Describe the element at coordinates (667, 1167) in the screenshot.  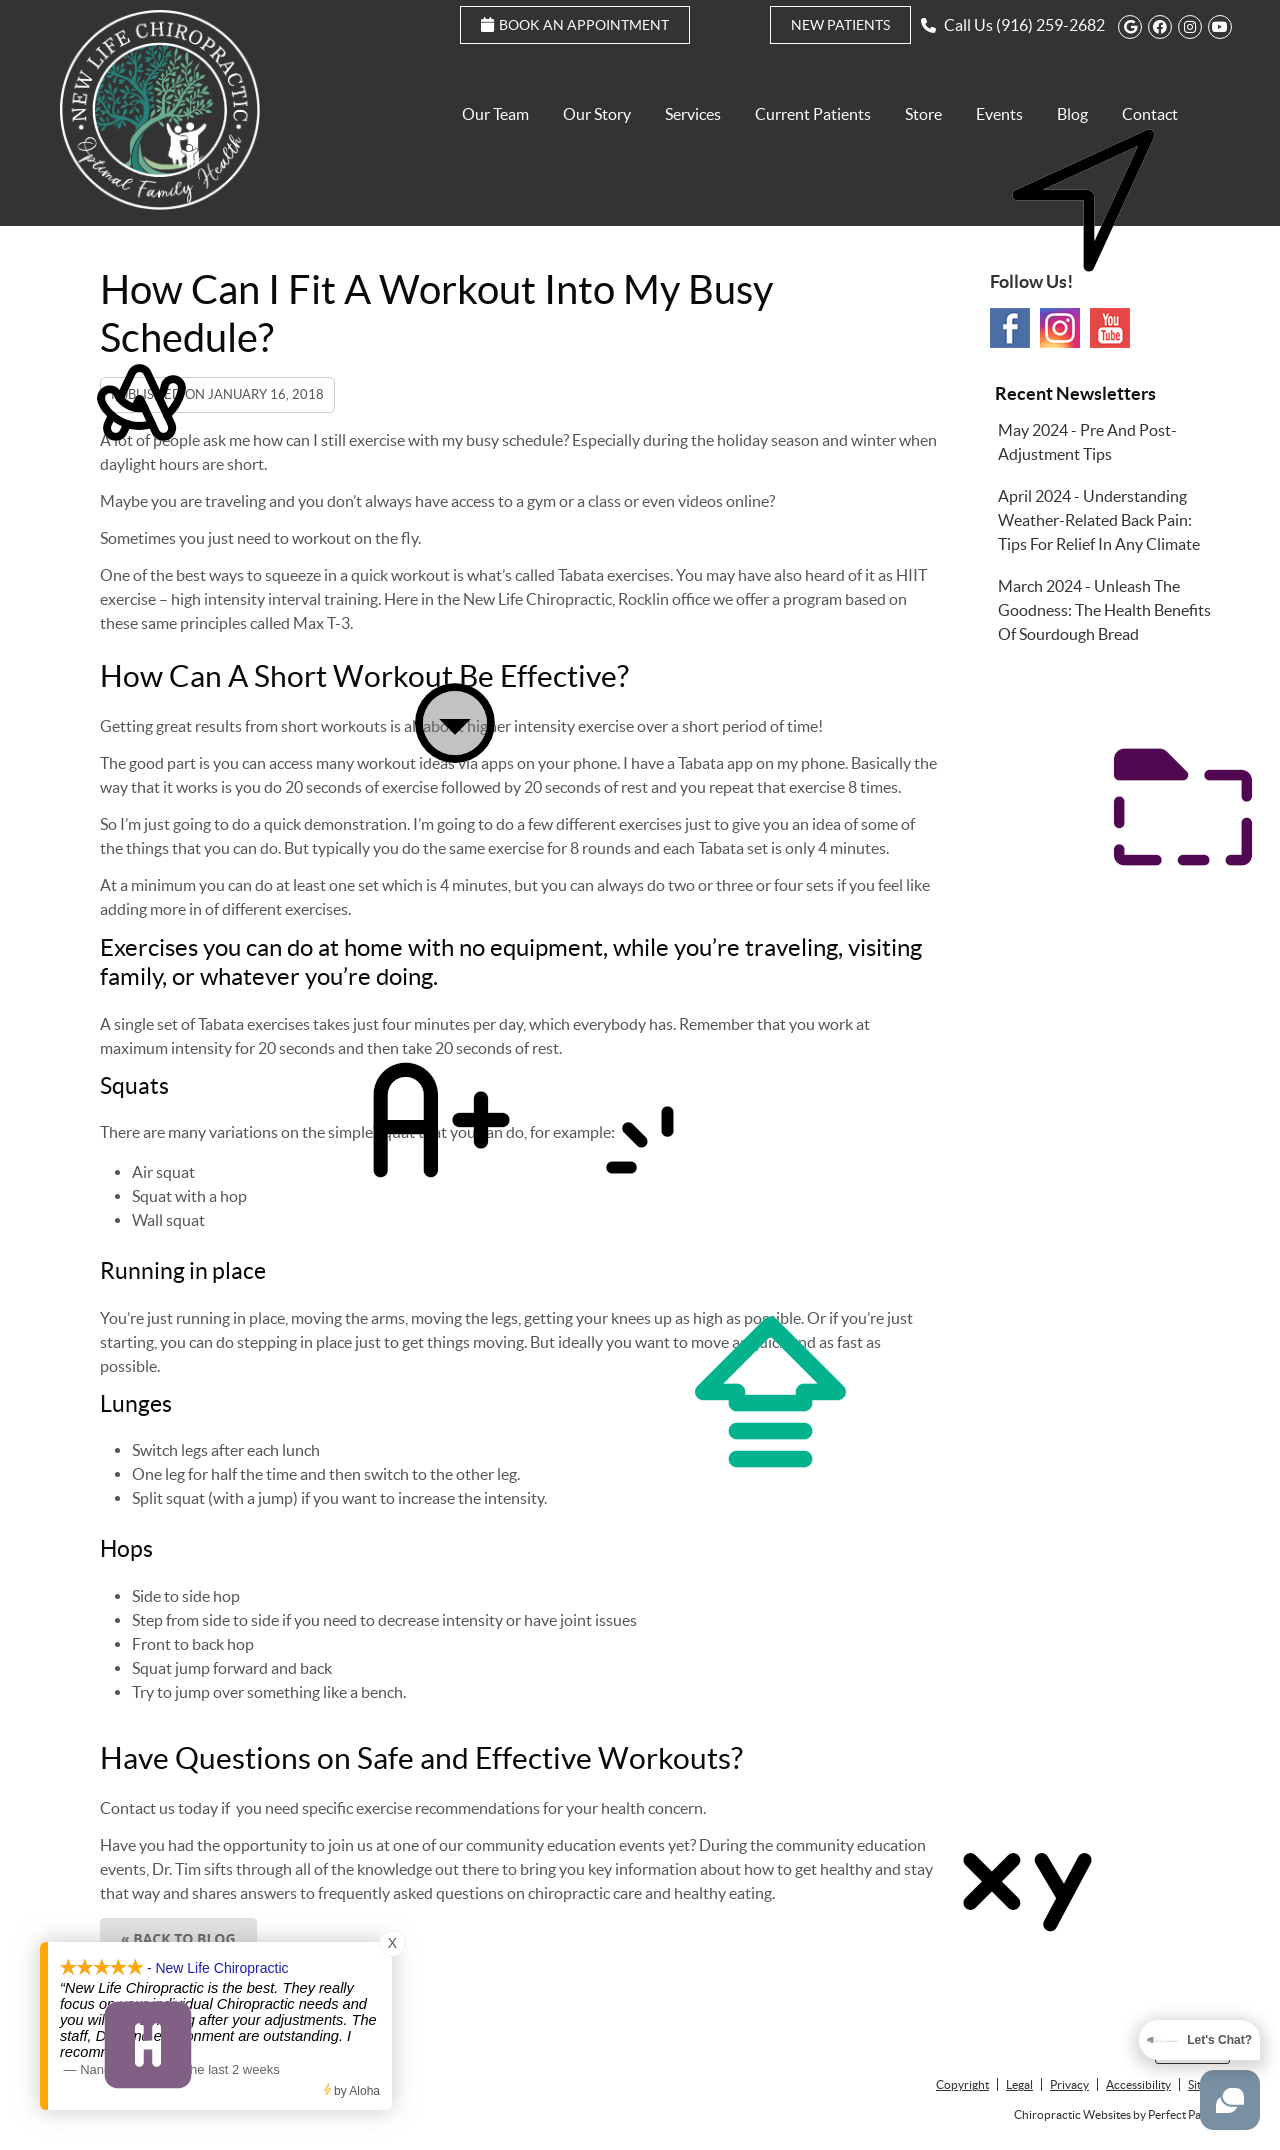
I see `loading content in progress` at that location.